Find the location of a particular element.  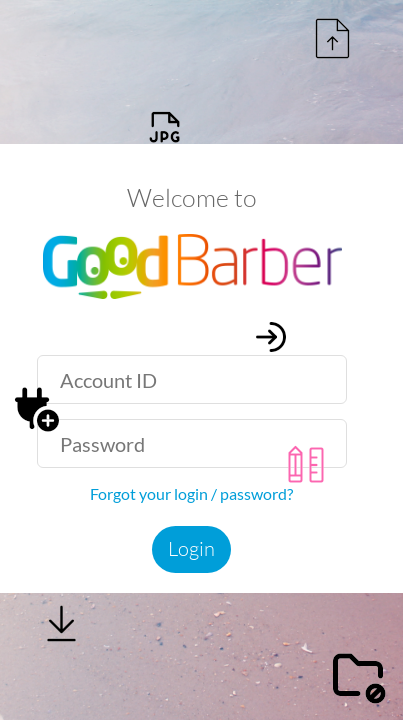

upload a file is located at coordinates (332, 38).